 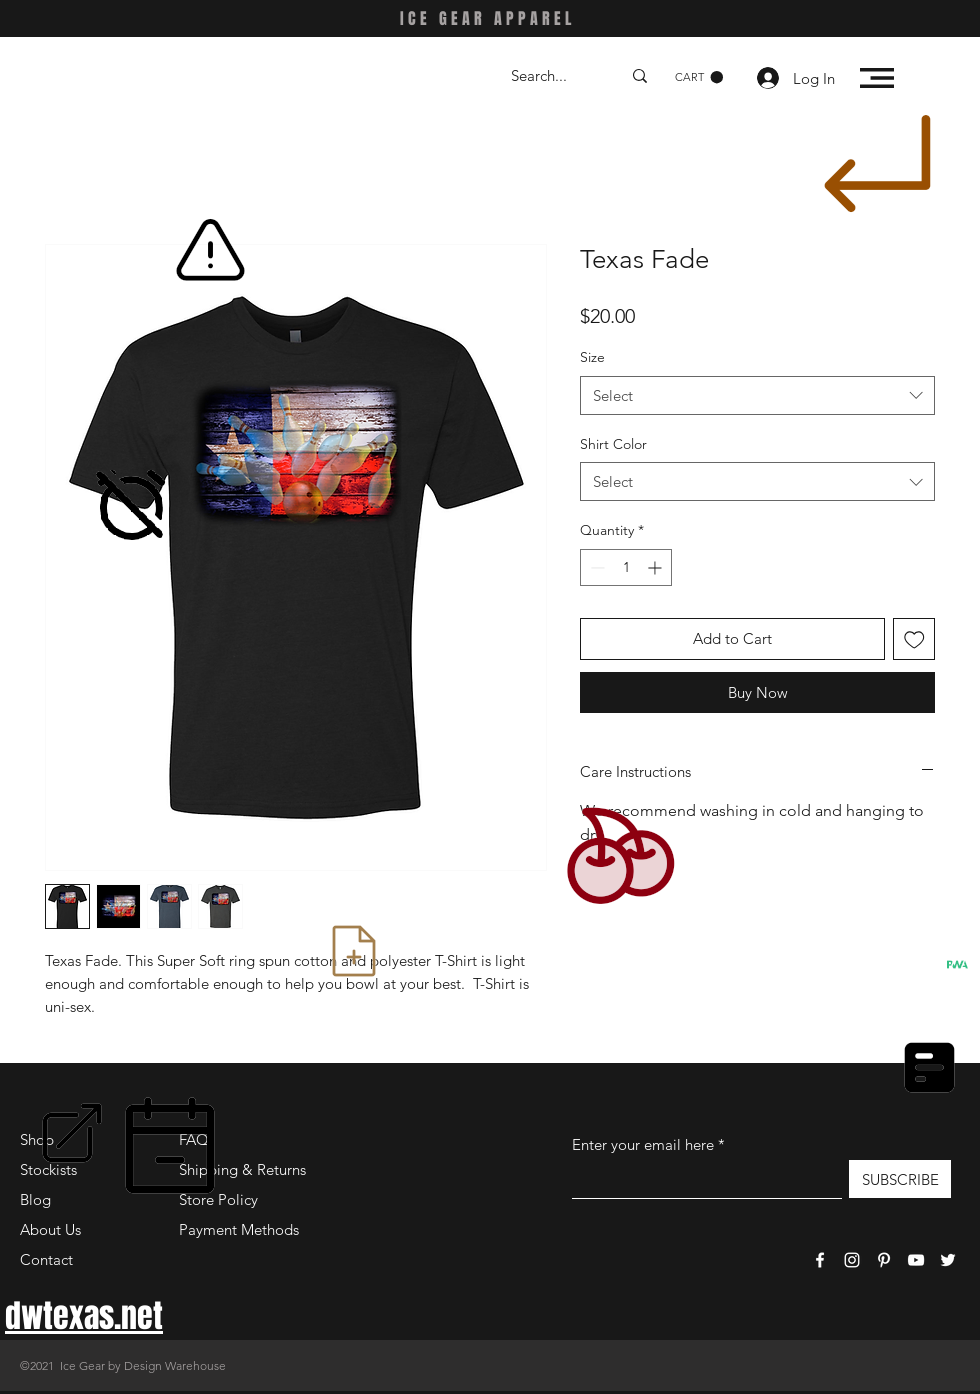 What do you see at coordinates (131, 504) in the screenshot?
I see `disable or turn off alarm` at bounding box center [131, 504].